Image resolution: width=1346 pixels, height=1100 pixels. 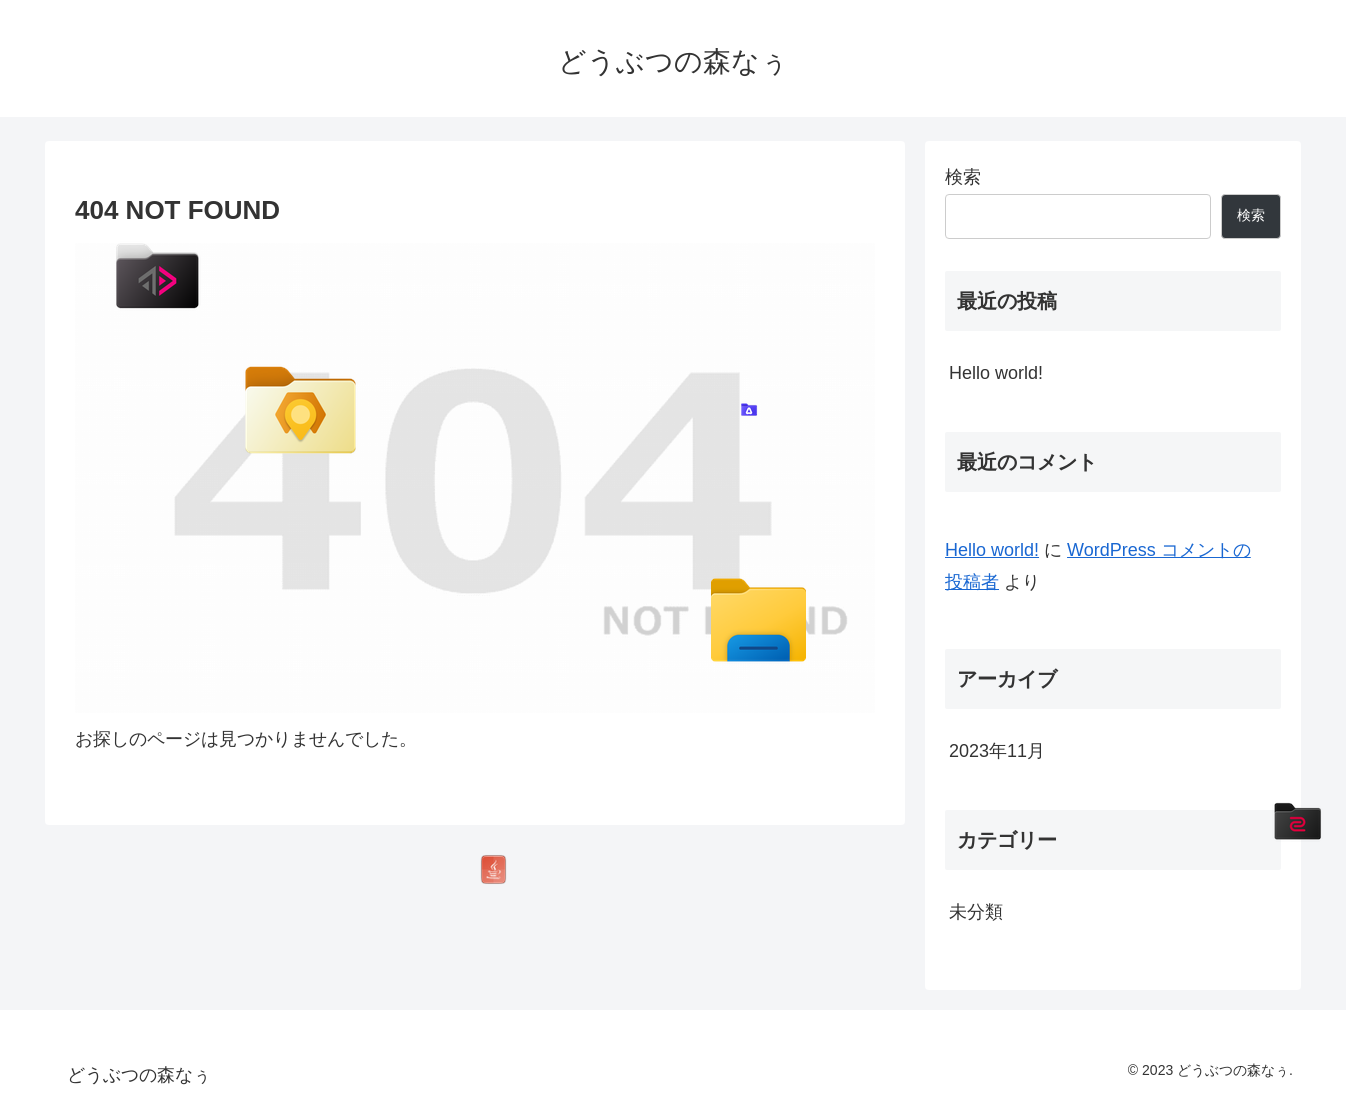 What do you see at coordinates (749, 410) in the screenshot?
I see `open adonis project folder` at bounding box center [749, 410].